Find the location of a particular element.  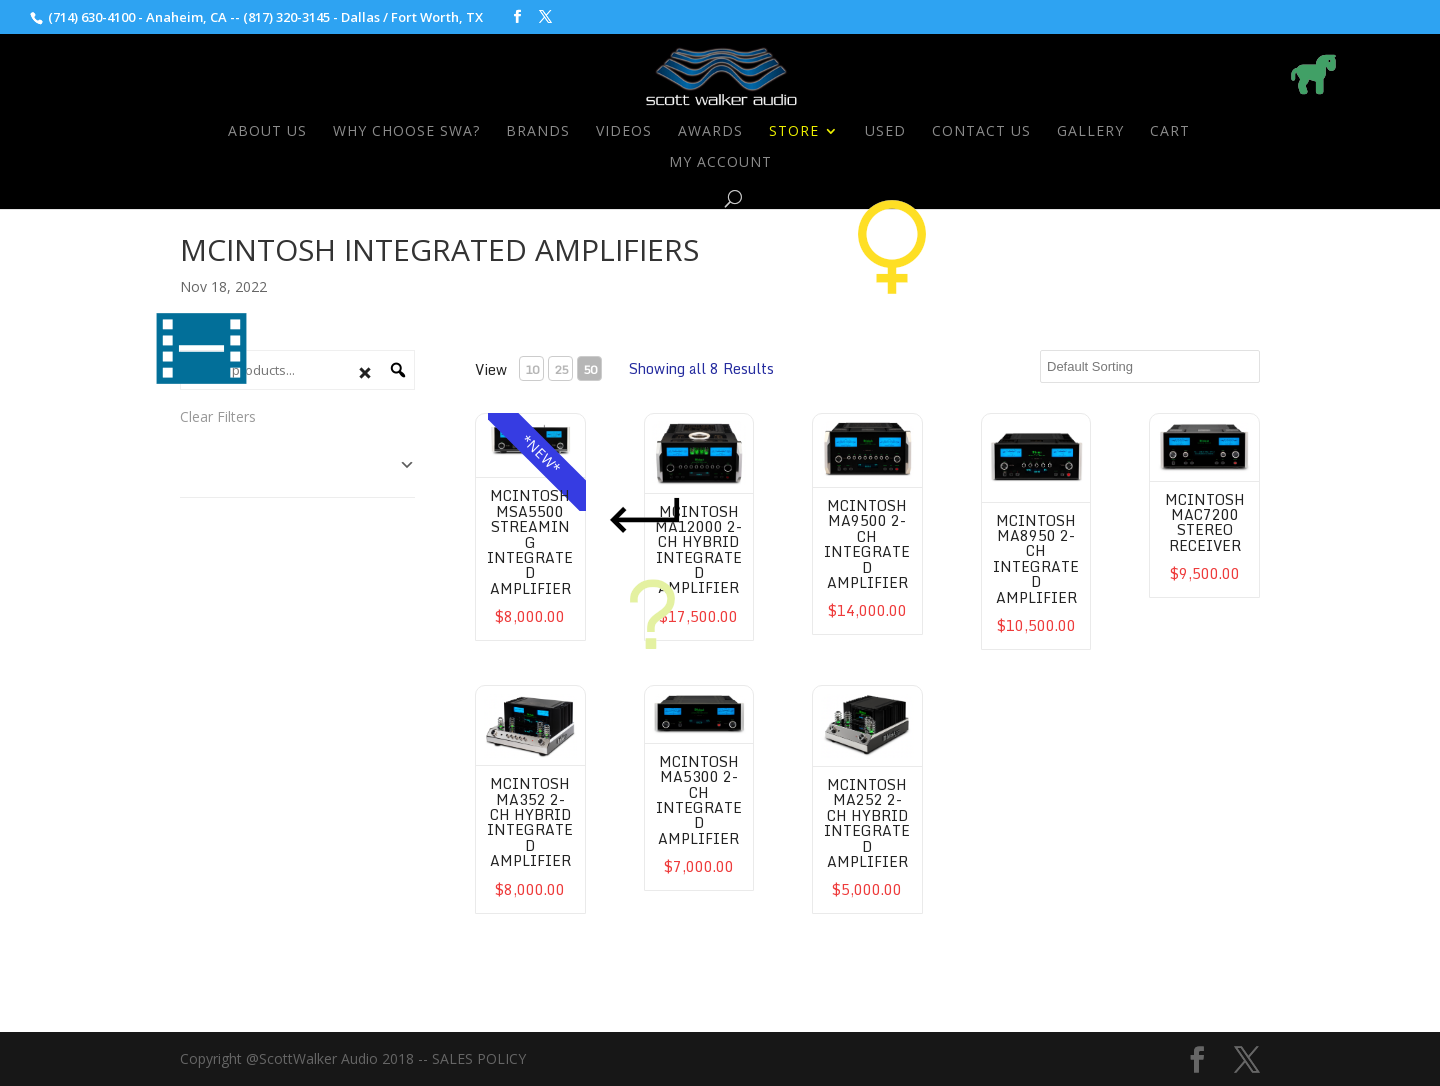

select female gender option is located at coordinates (892, 247).